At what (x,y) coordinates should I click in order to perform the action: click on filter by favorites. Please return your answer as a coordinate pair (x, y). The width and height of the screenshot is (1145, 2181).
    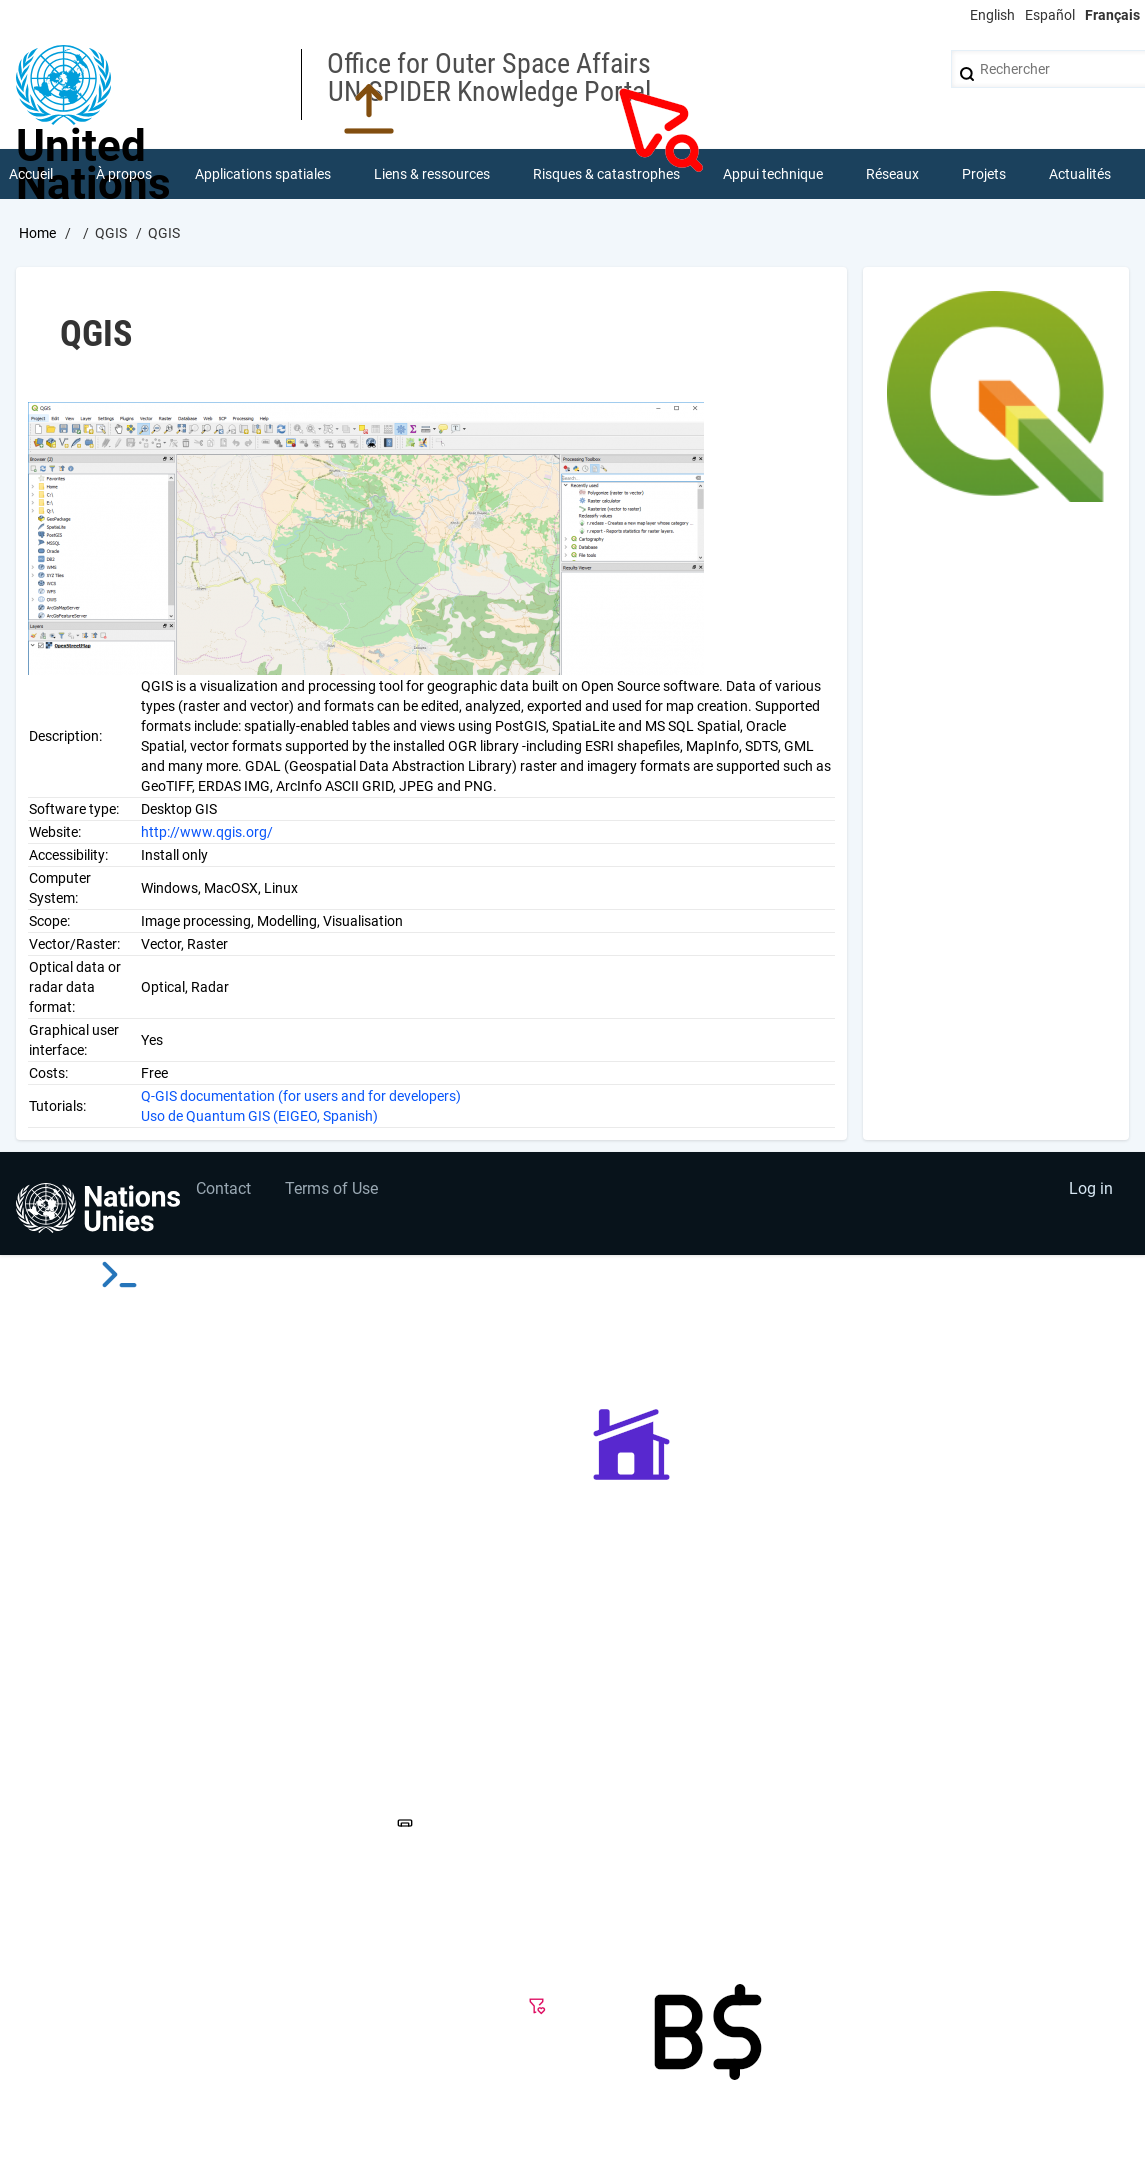
    Looking at the image, I should click on (536, 2005).